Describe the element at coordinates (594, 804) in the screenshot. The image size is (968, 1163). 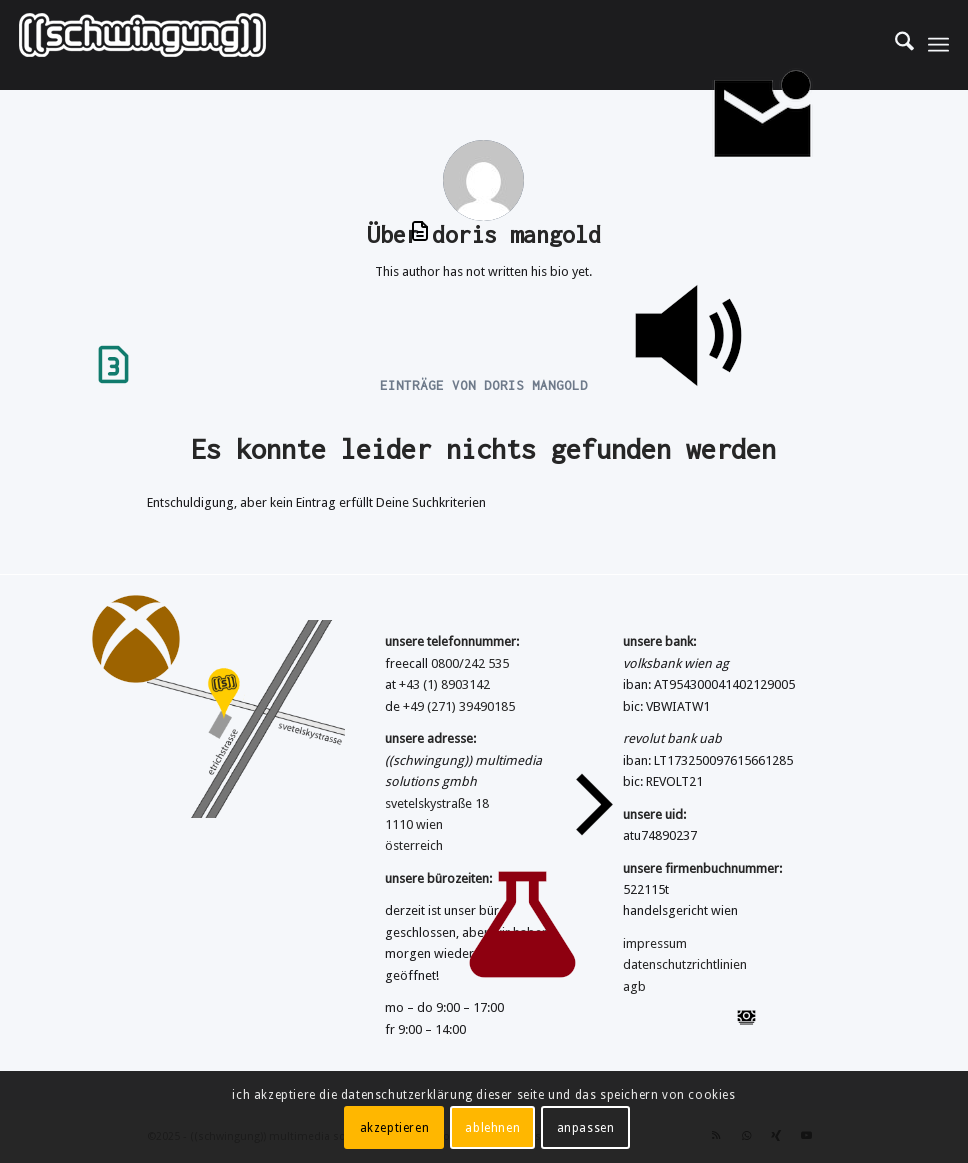
I see `navigate to the next item or screen` at that location.